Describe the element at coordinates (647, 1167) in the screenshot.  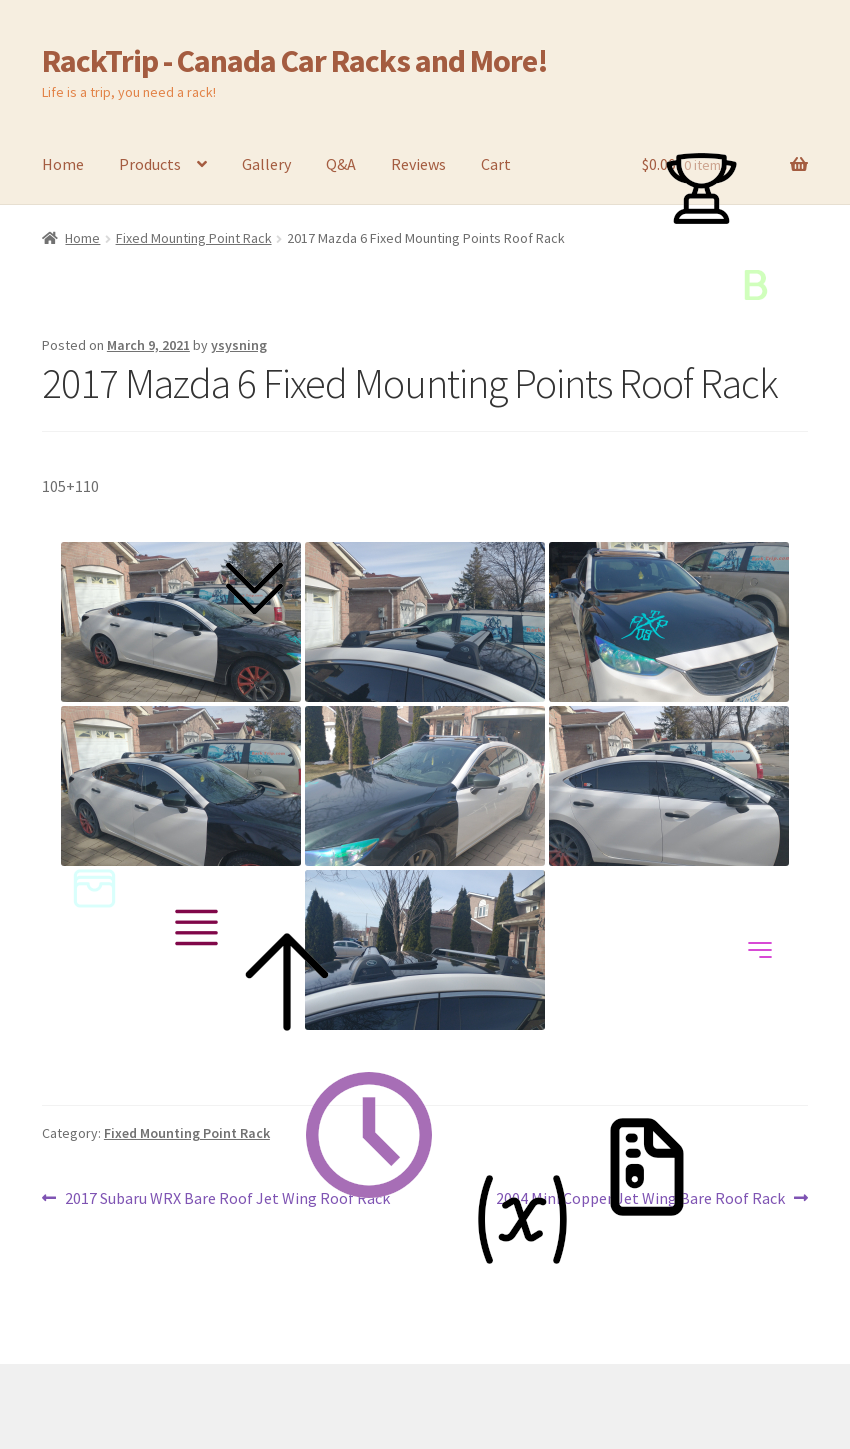
I see `compress or zip files` at that location.